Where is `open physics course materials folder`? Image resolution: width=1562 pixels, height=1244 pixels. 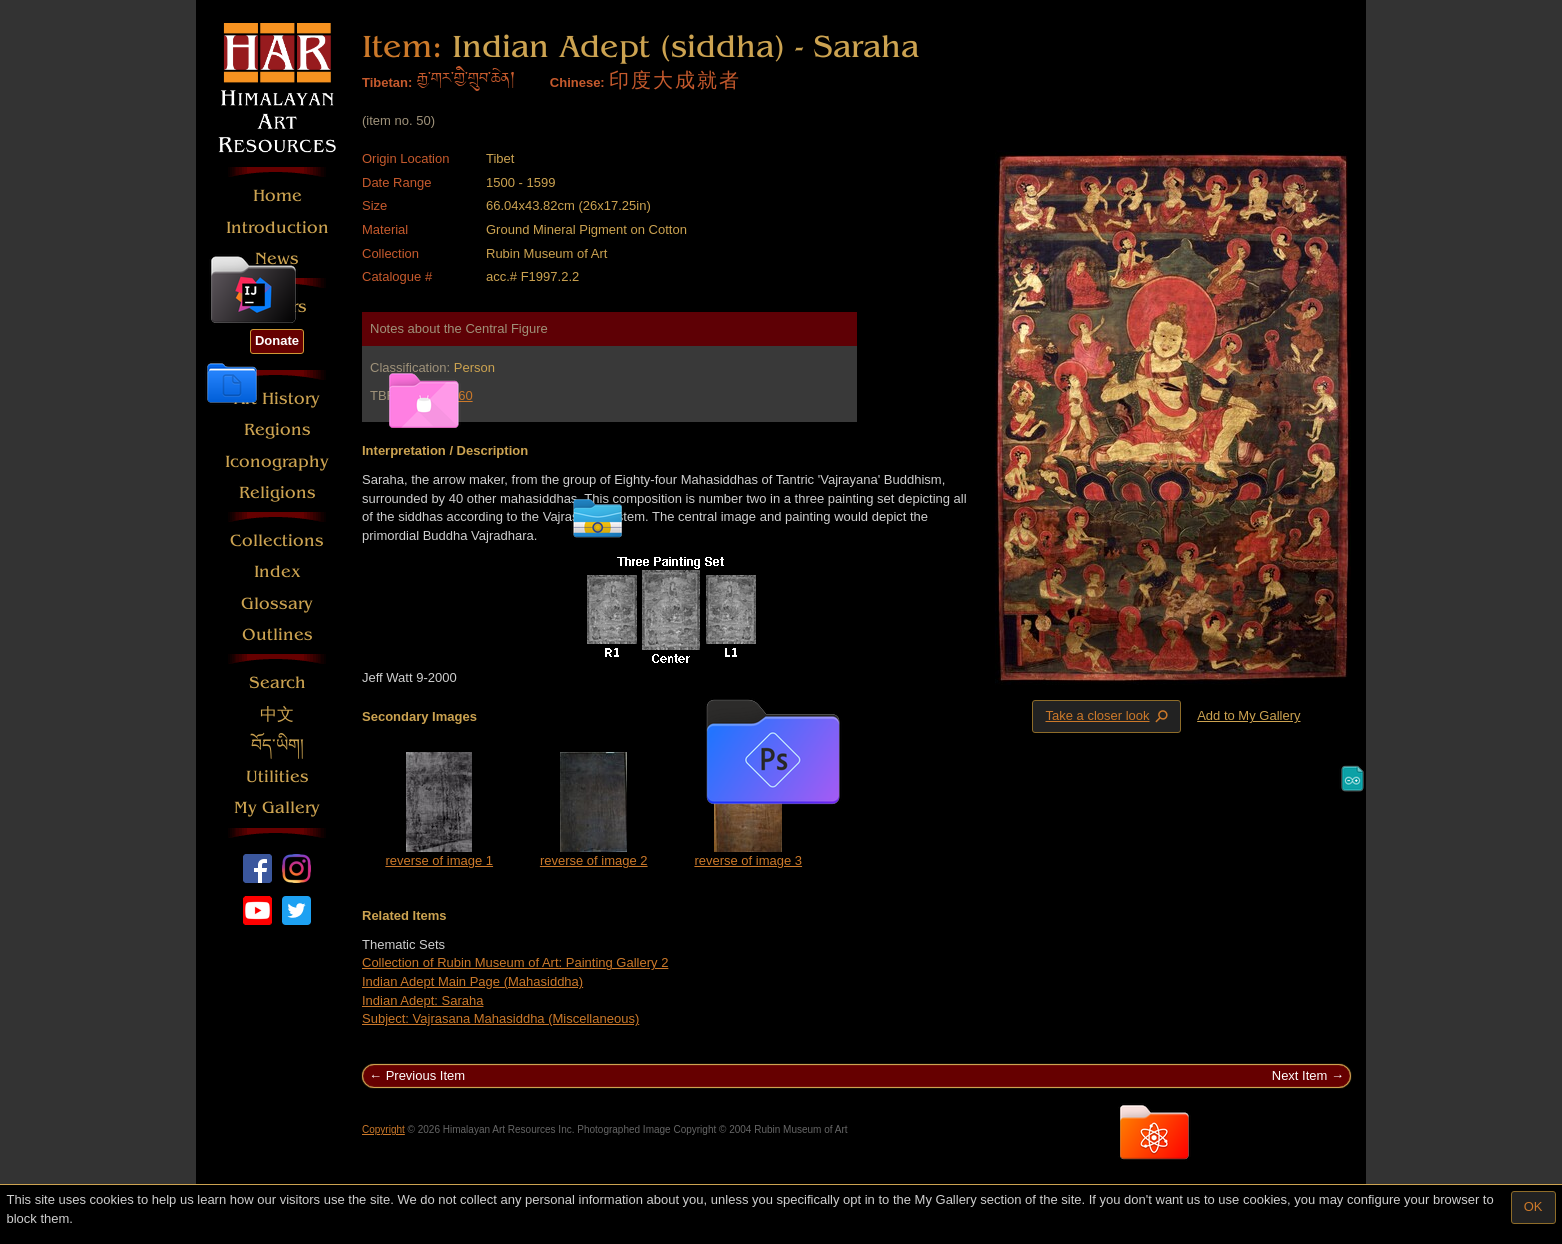
open physics course materials folder is located at coordinates (1154, 1134).